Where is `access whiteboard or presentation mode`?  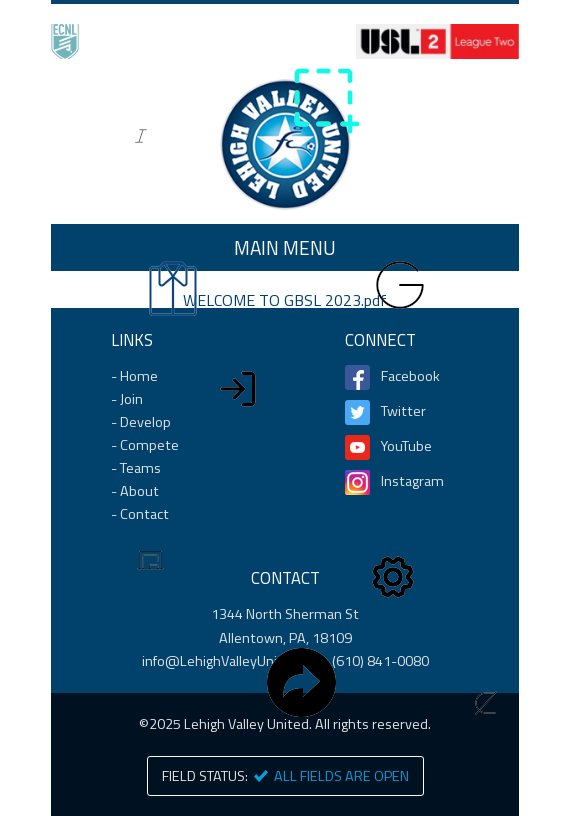
access whiteboard or presentation mode is located at coordinates (150, 560).